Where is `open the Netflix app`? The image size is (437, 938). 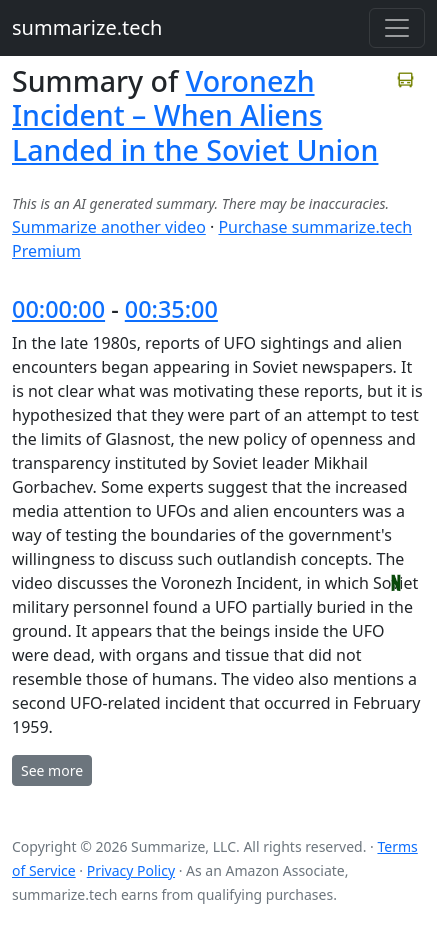
open the Netflix app is located at coordinates (396, 583).